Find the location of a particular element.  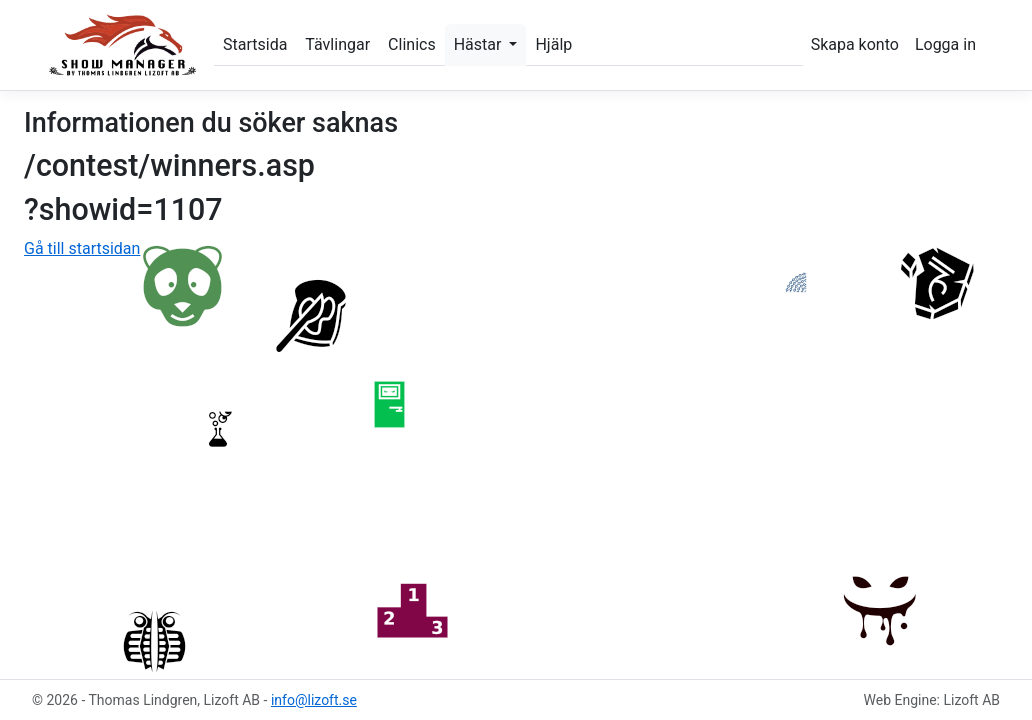

monitor door or entry point activity is located at coordinates (389, 404).